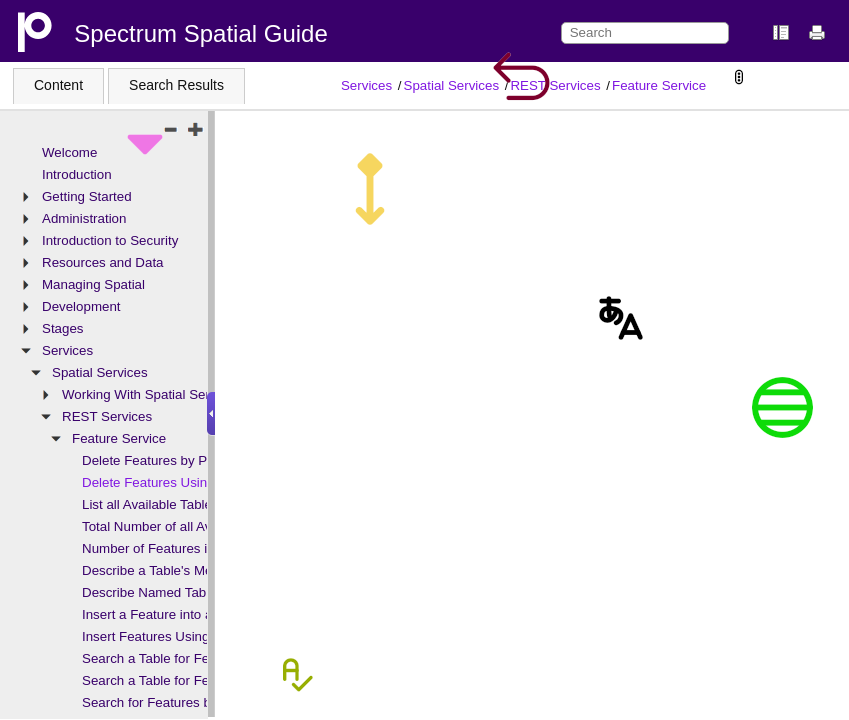 This screenshot has height=720, width=849. What do you see at coordinates (521, 78) in the screenshot?
I see `undo last action` at bounding box center [521, 78].